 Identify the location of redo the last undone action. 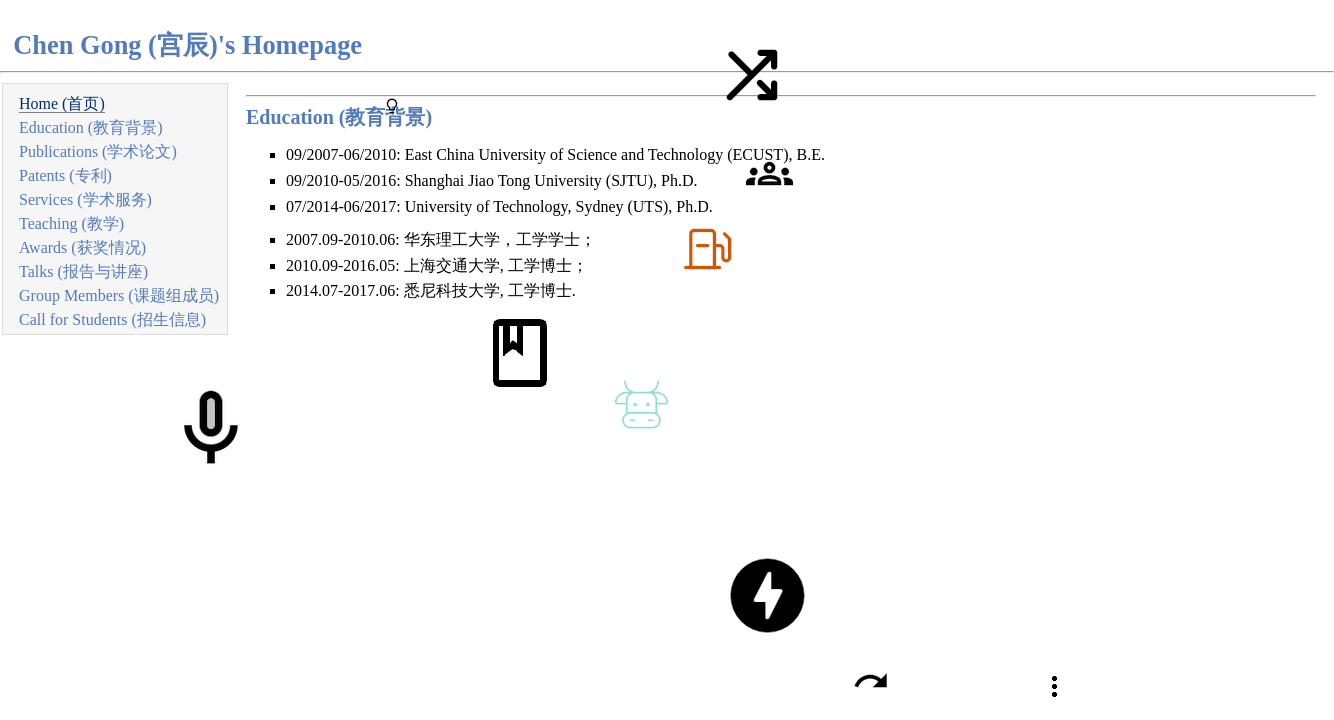
(871, 681).